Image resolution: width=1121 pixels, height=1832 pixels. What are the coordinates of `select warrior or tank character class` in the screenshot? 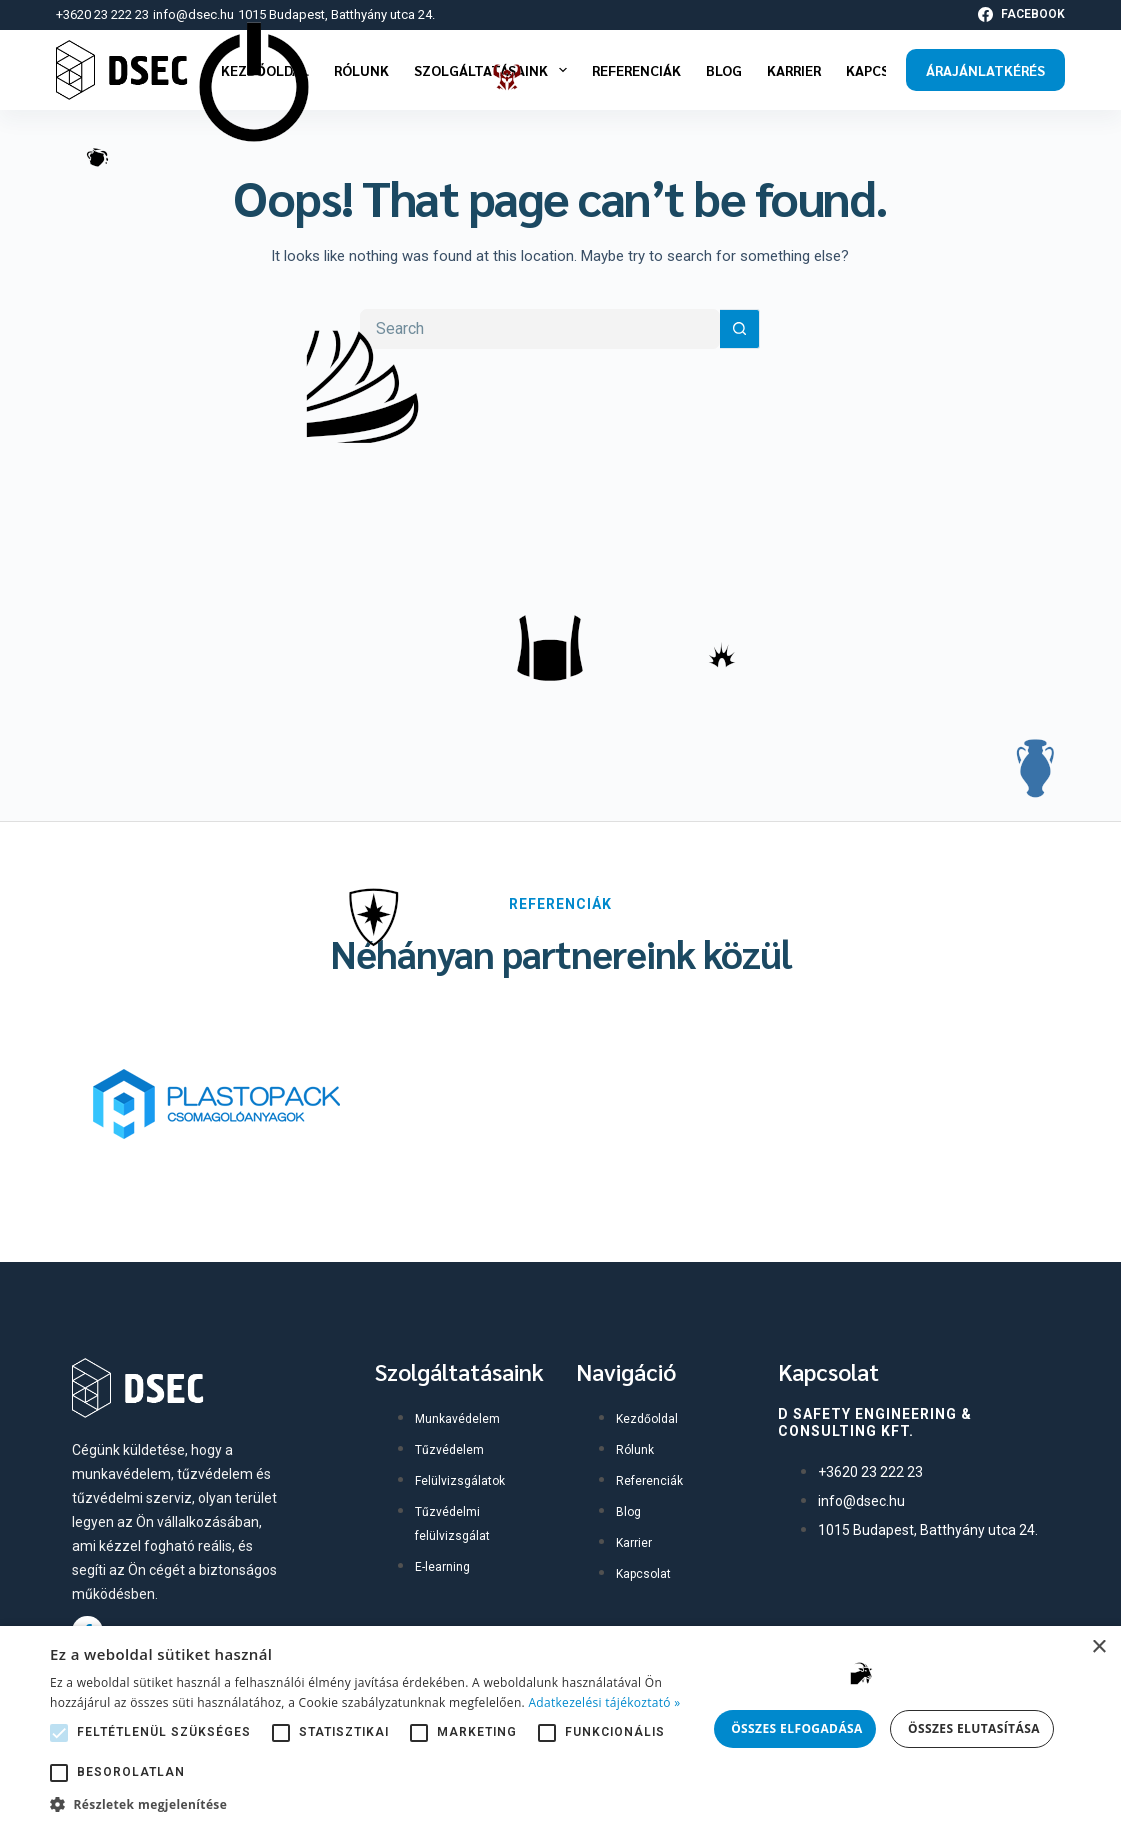 It's located at (507, 77).